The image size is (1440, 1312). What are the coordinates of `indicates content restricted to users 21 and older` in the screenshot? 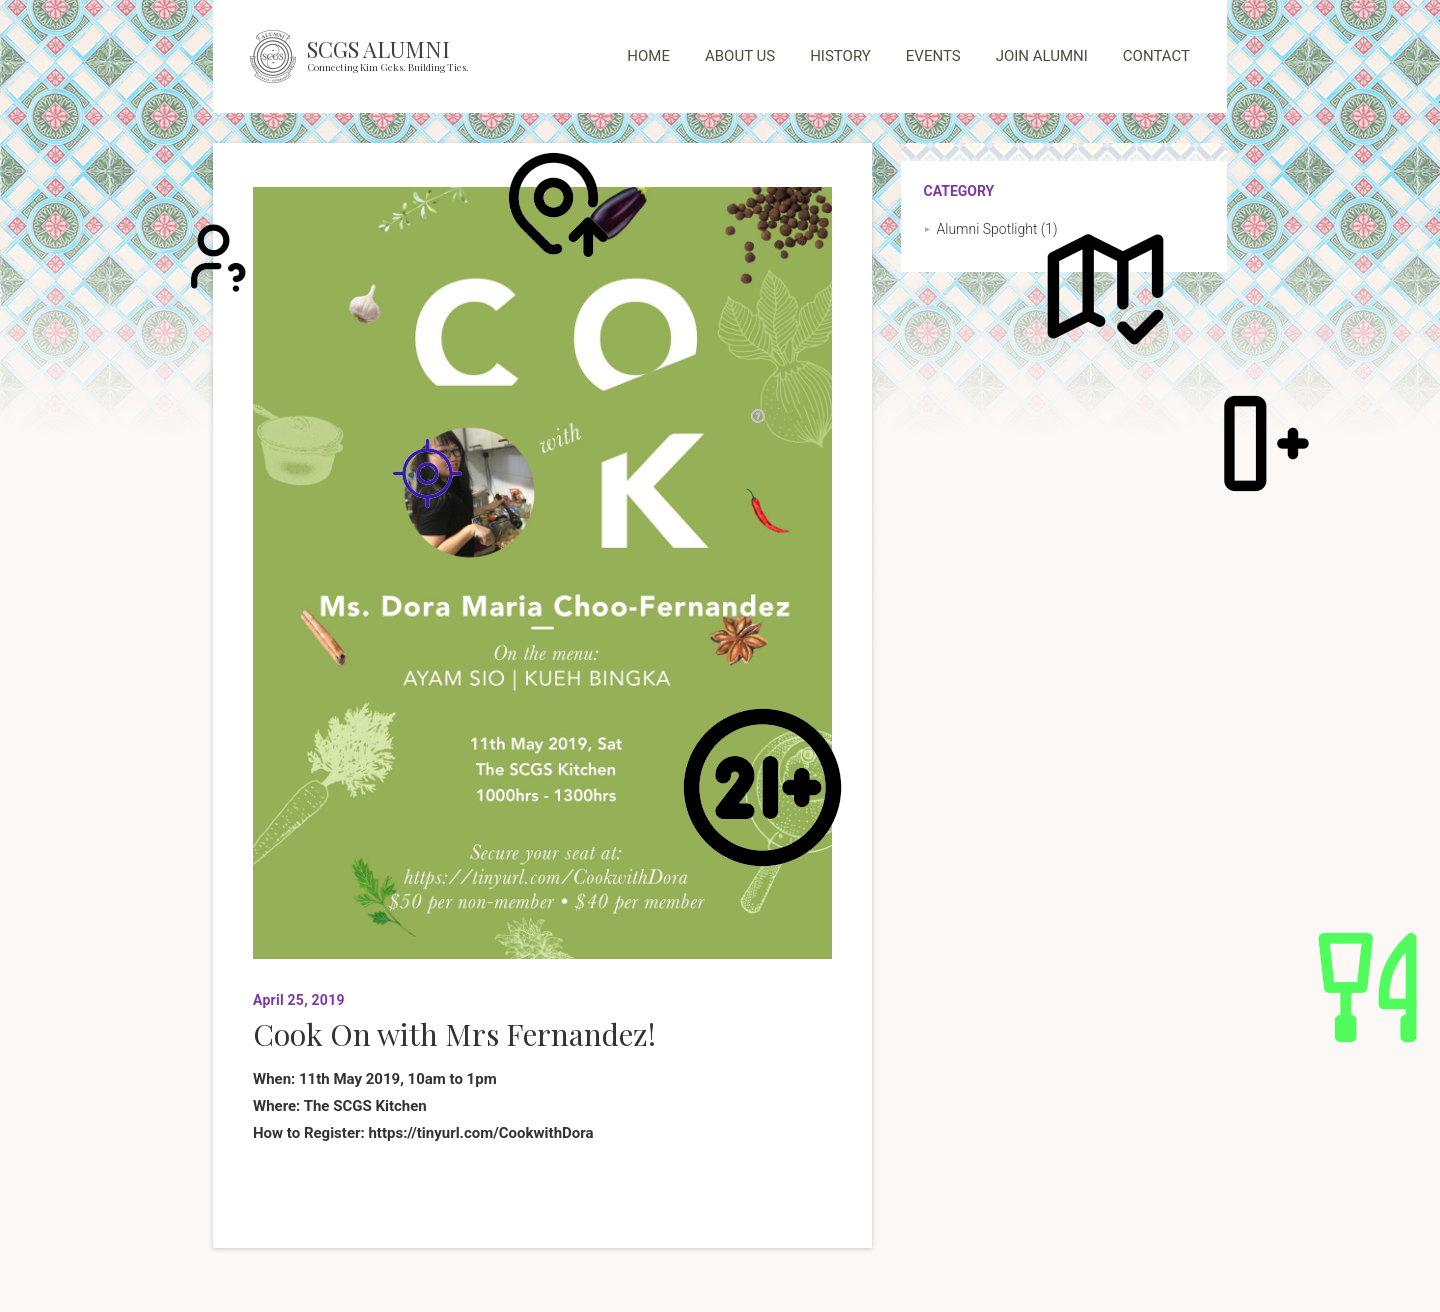 It's located at (762, 787).